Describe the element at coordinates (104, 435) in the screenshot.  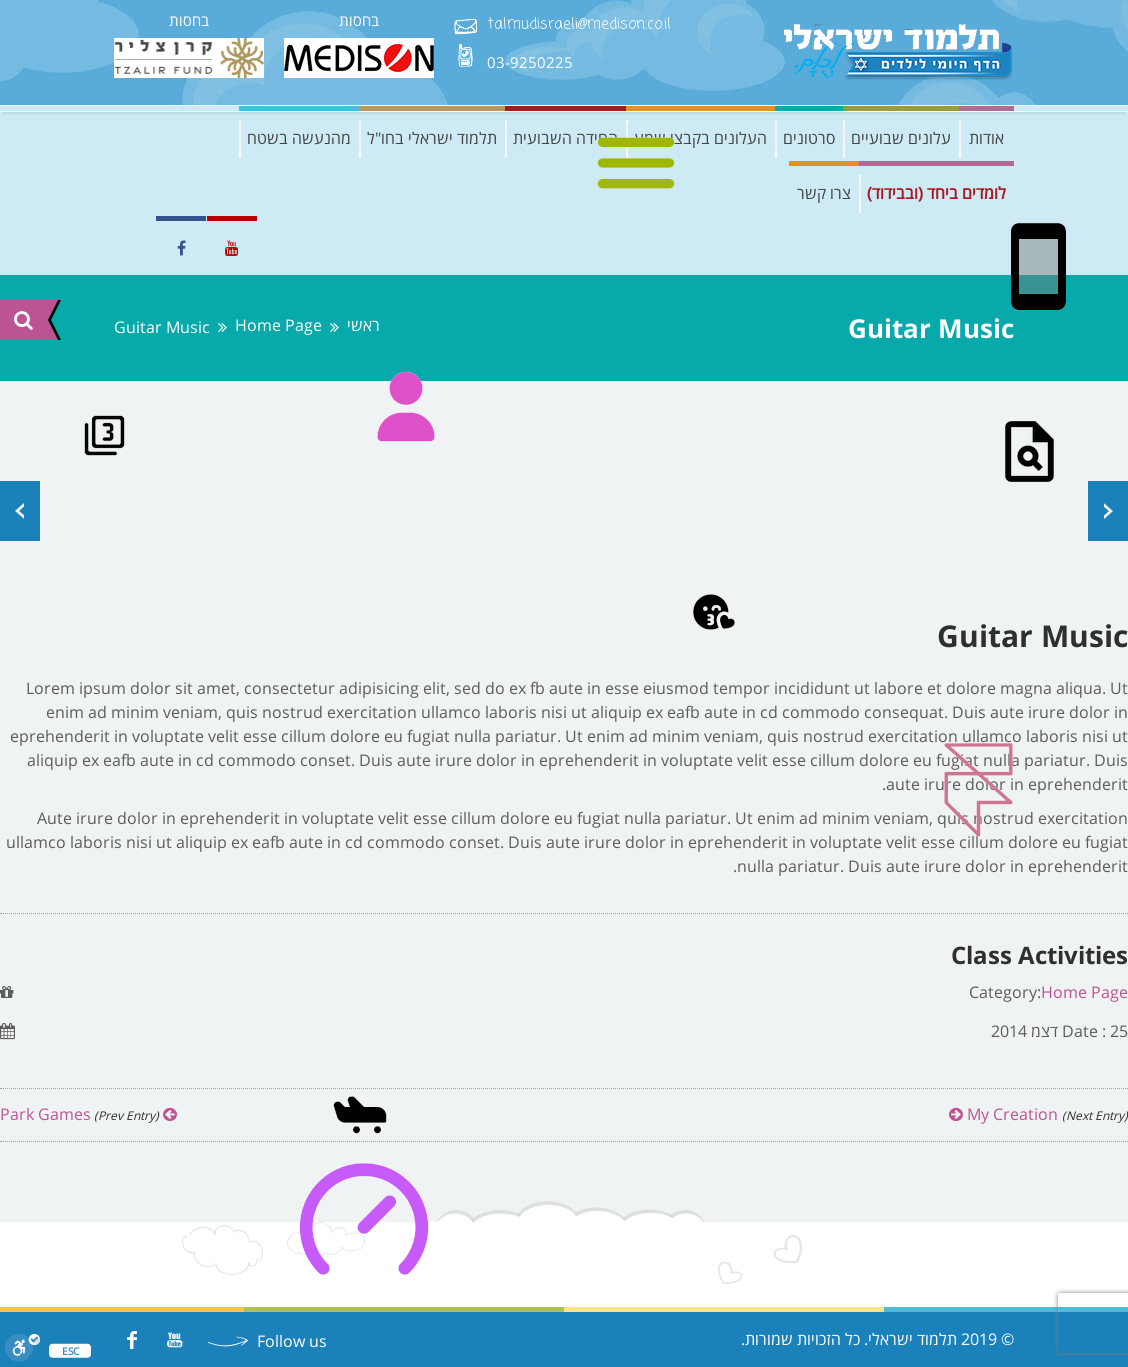
I see `view the third item in a layered stack` at that location.